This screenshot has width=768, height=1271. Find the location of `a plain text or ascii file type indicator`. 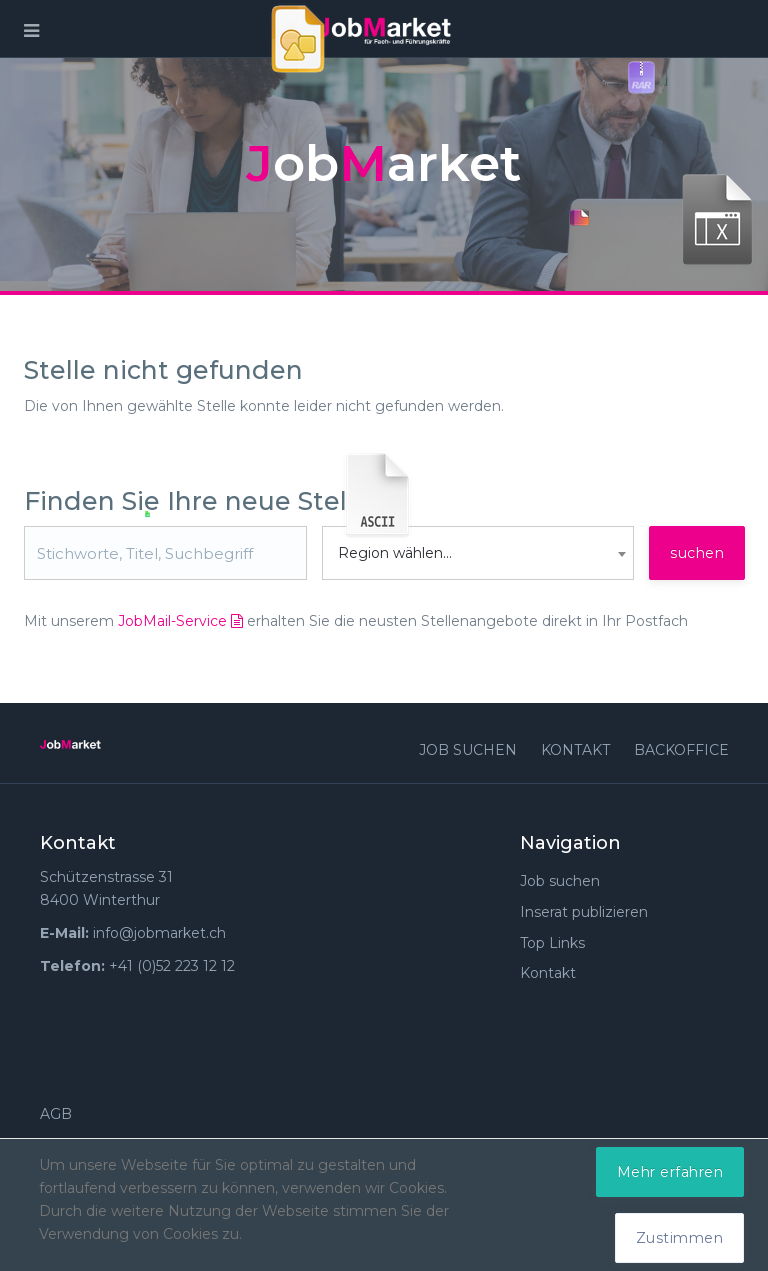

a plain text or ascii file type indicator is located at coordinates (377, 495).